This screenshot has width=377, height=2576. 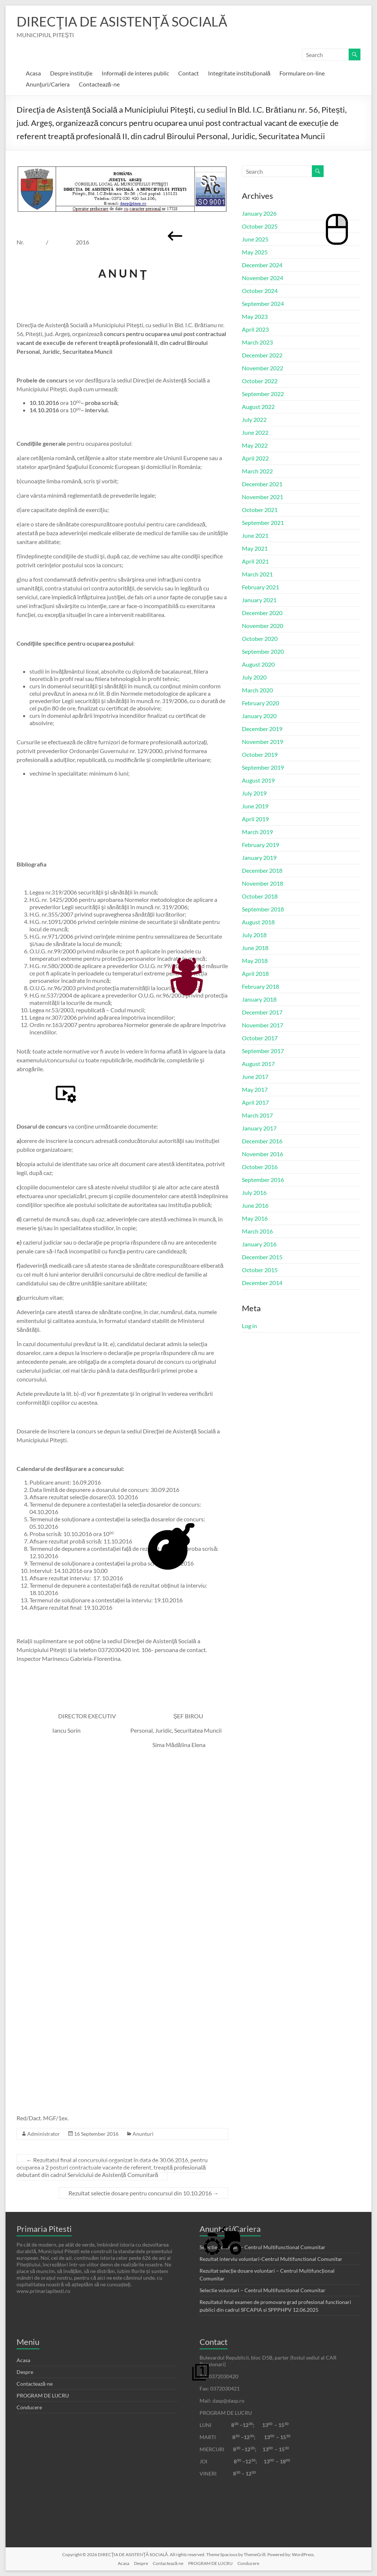 What do you see at coordinates (223, 2241) in the screenshot?
I see `access agricultural or farming features` at bounding box center [223, 2241].